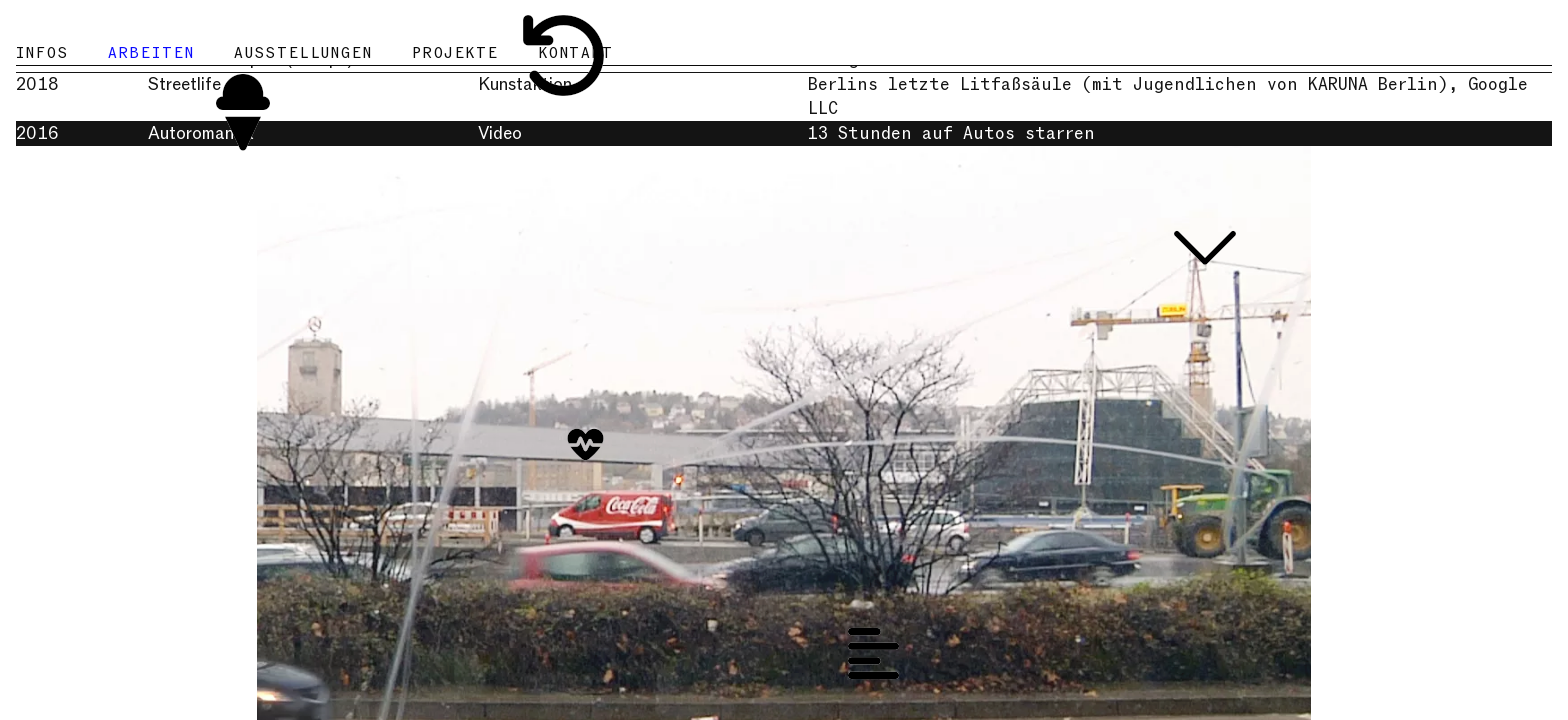  I want to click on undo the last action, so click(563, 55).